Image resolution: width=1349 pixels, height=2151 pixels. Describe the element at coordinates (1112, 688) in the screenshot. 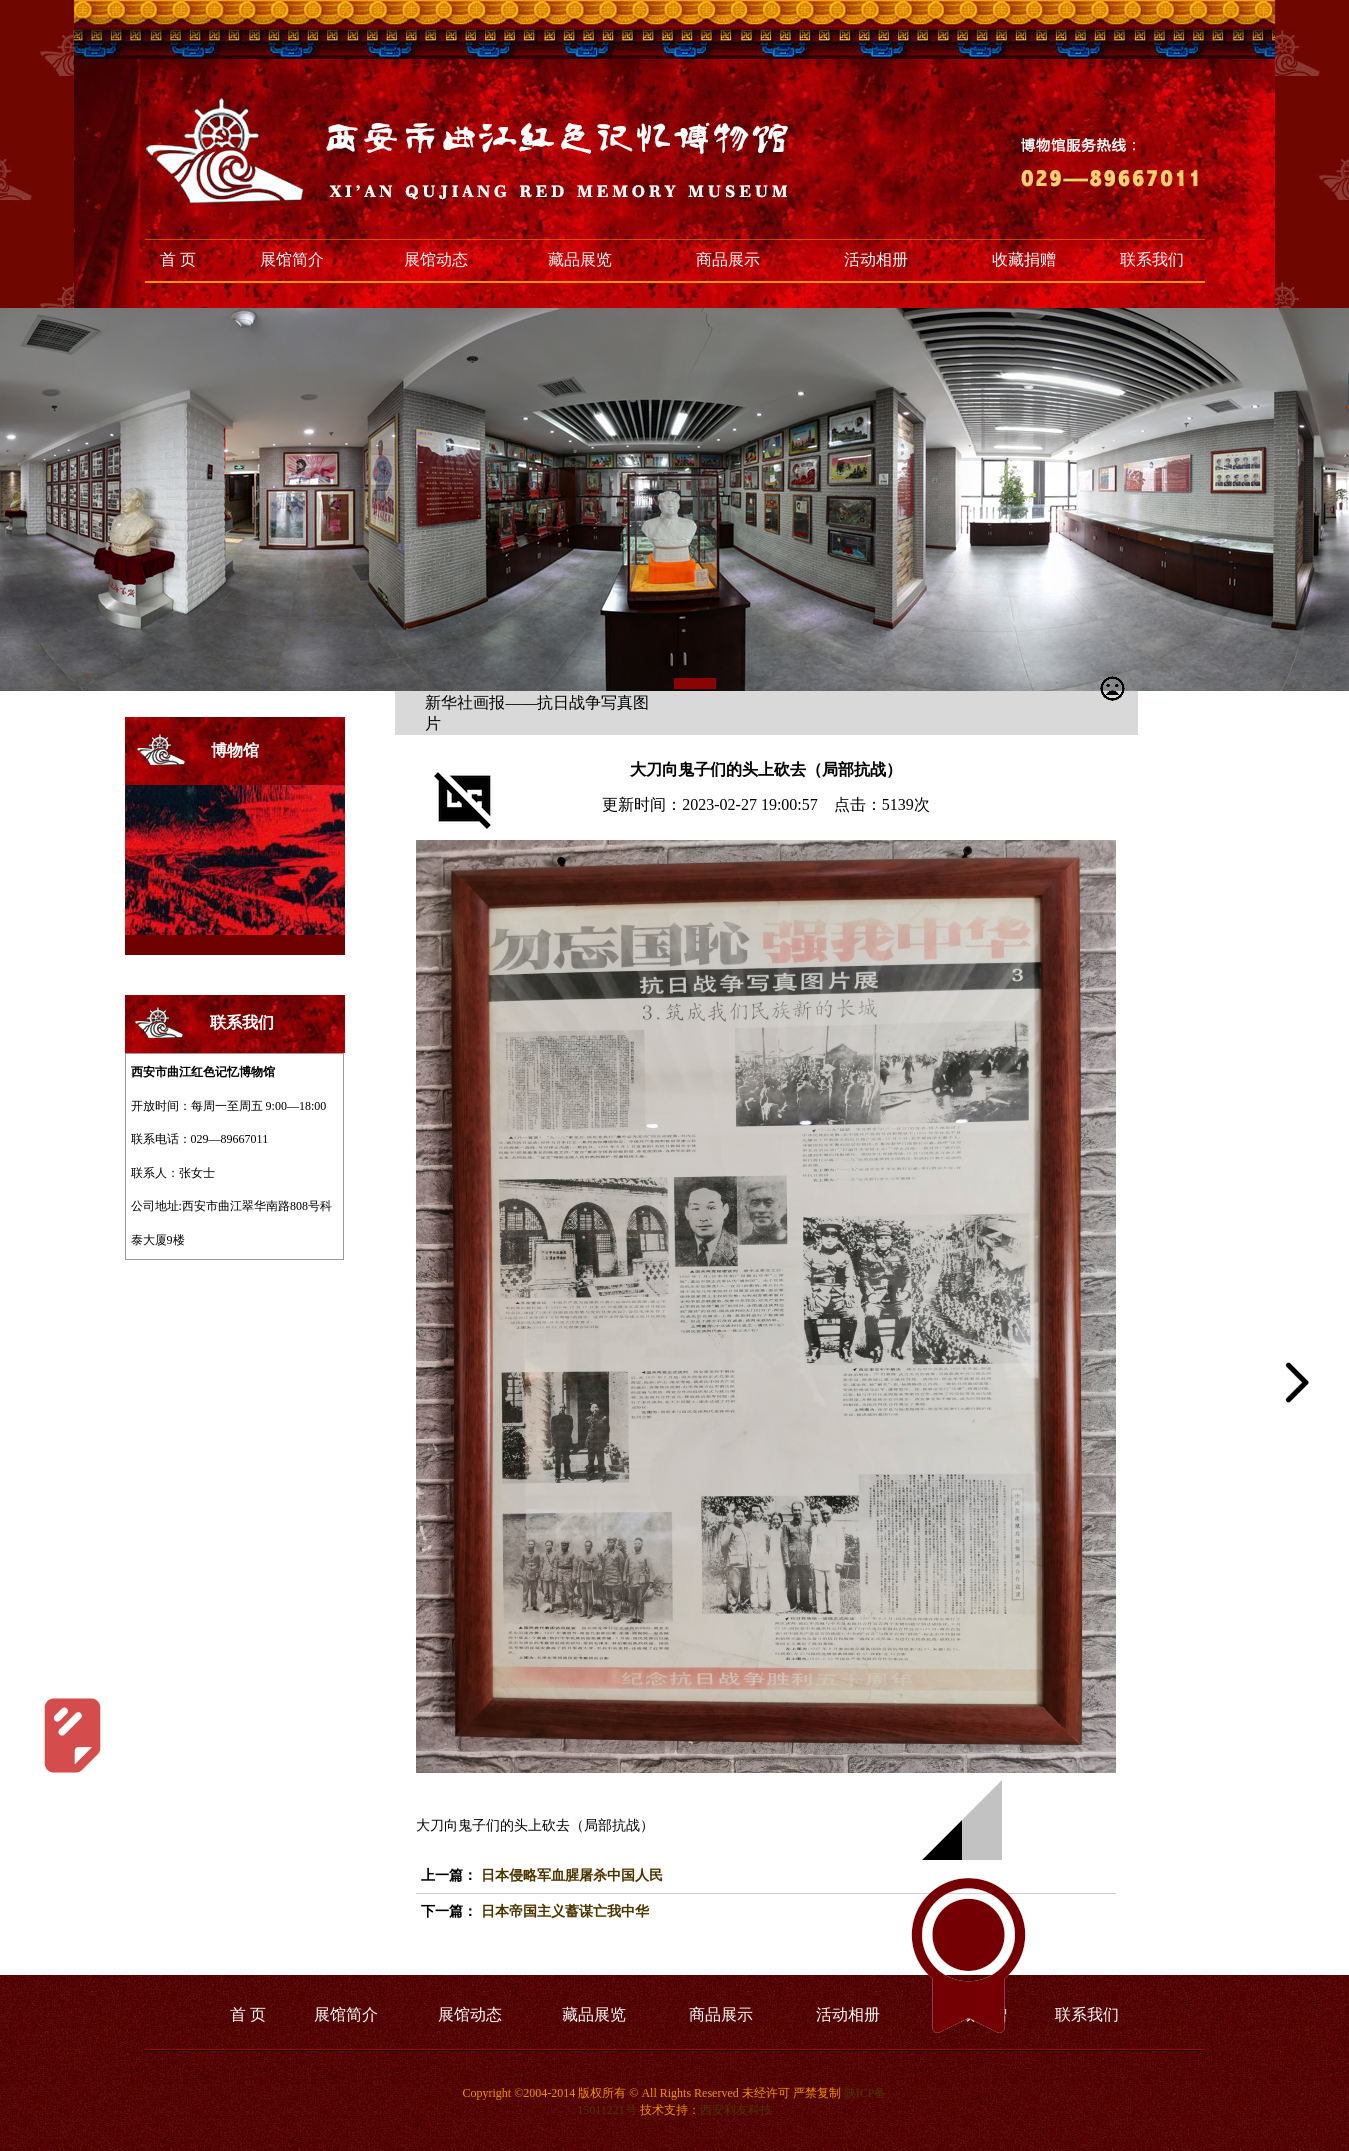

I see `rate your experience as negative` at that location.